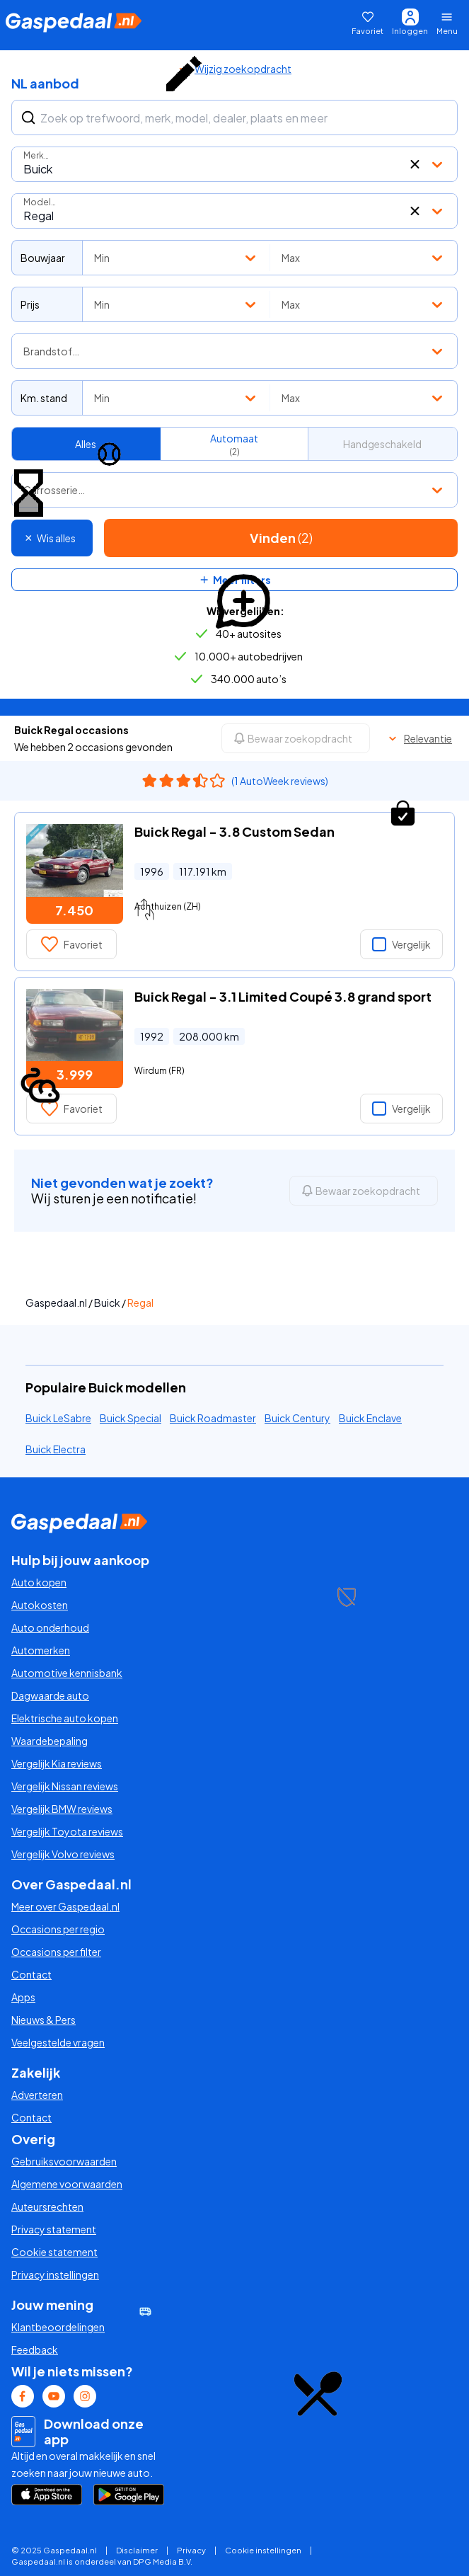  What do you see at coordinates (28, 493) in the screenshot?
I see `indicates time is running out or nearing completion` at bounding box center [28, 493].